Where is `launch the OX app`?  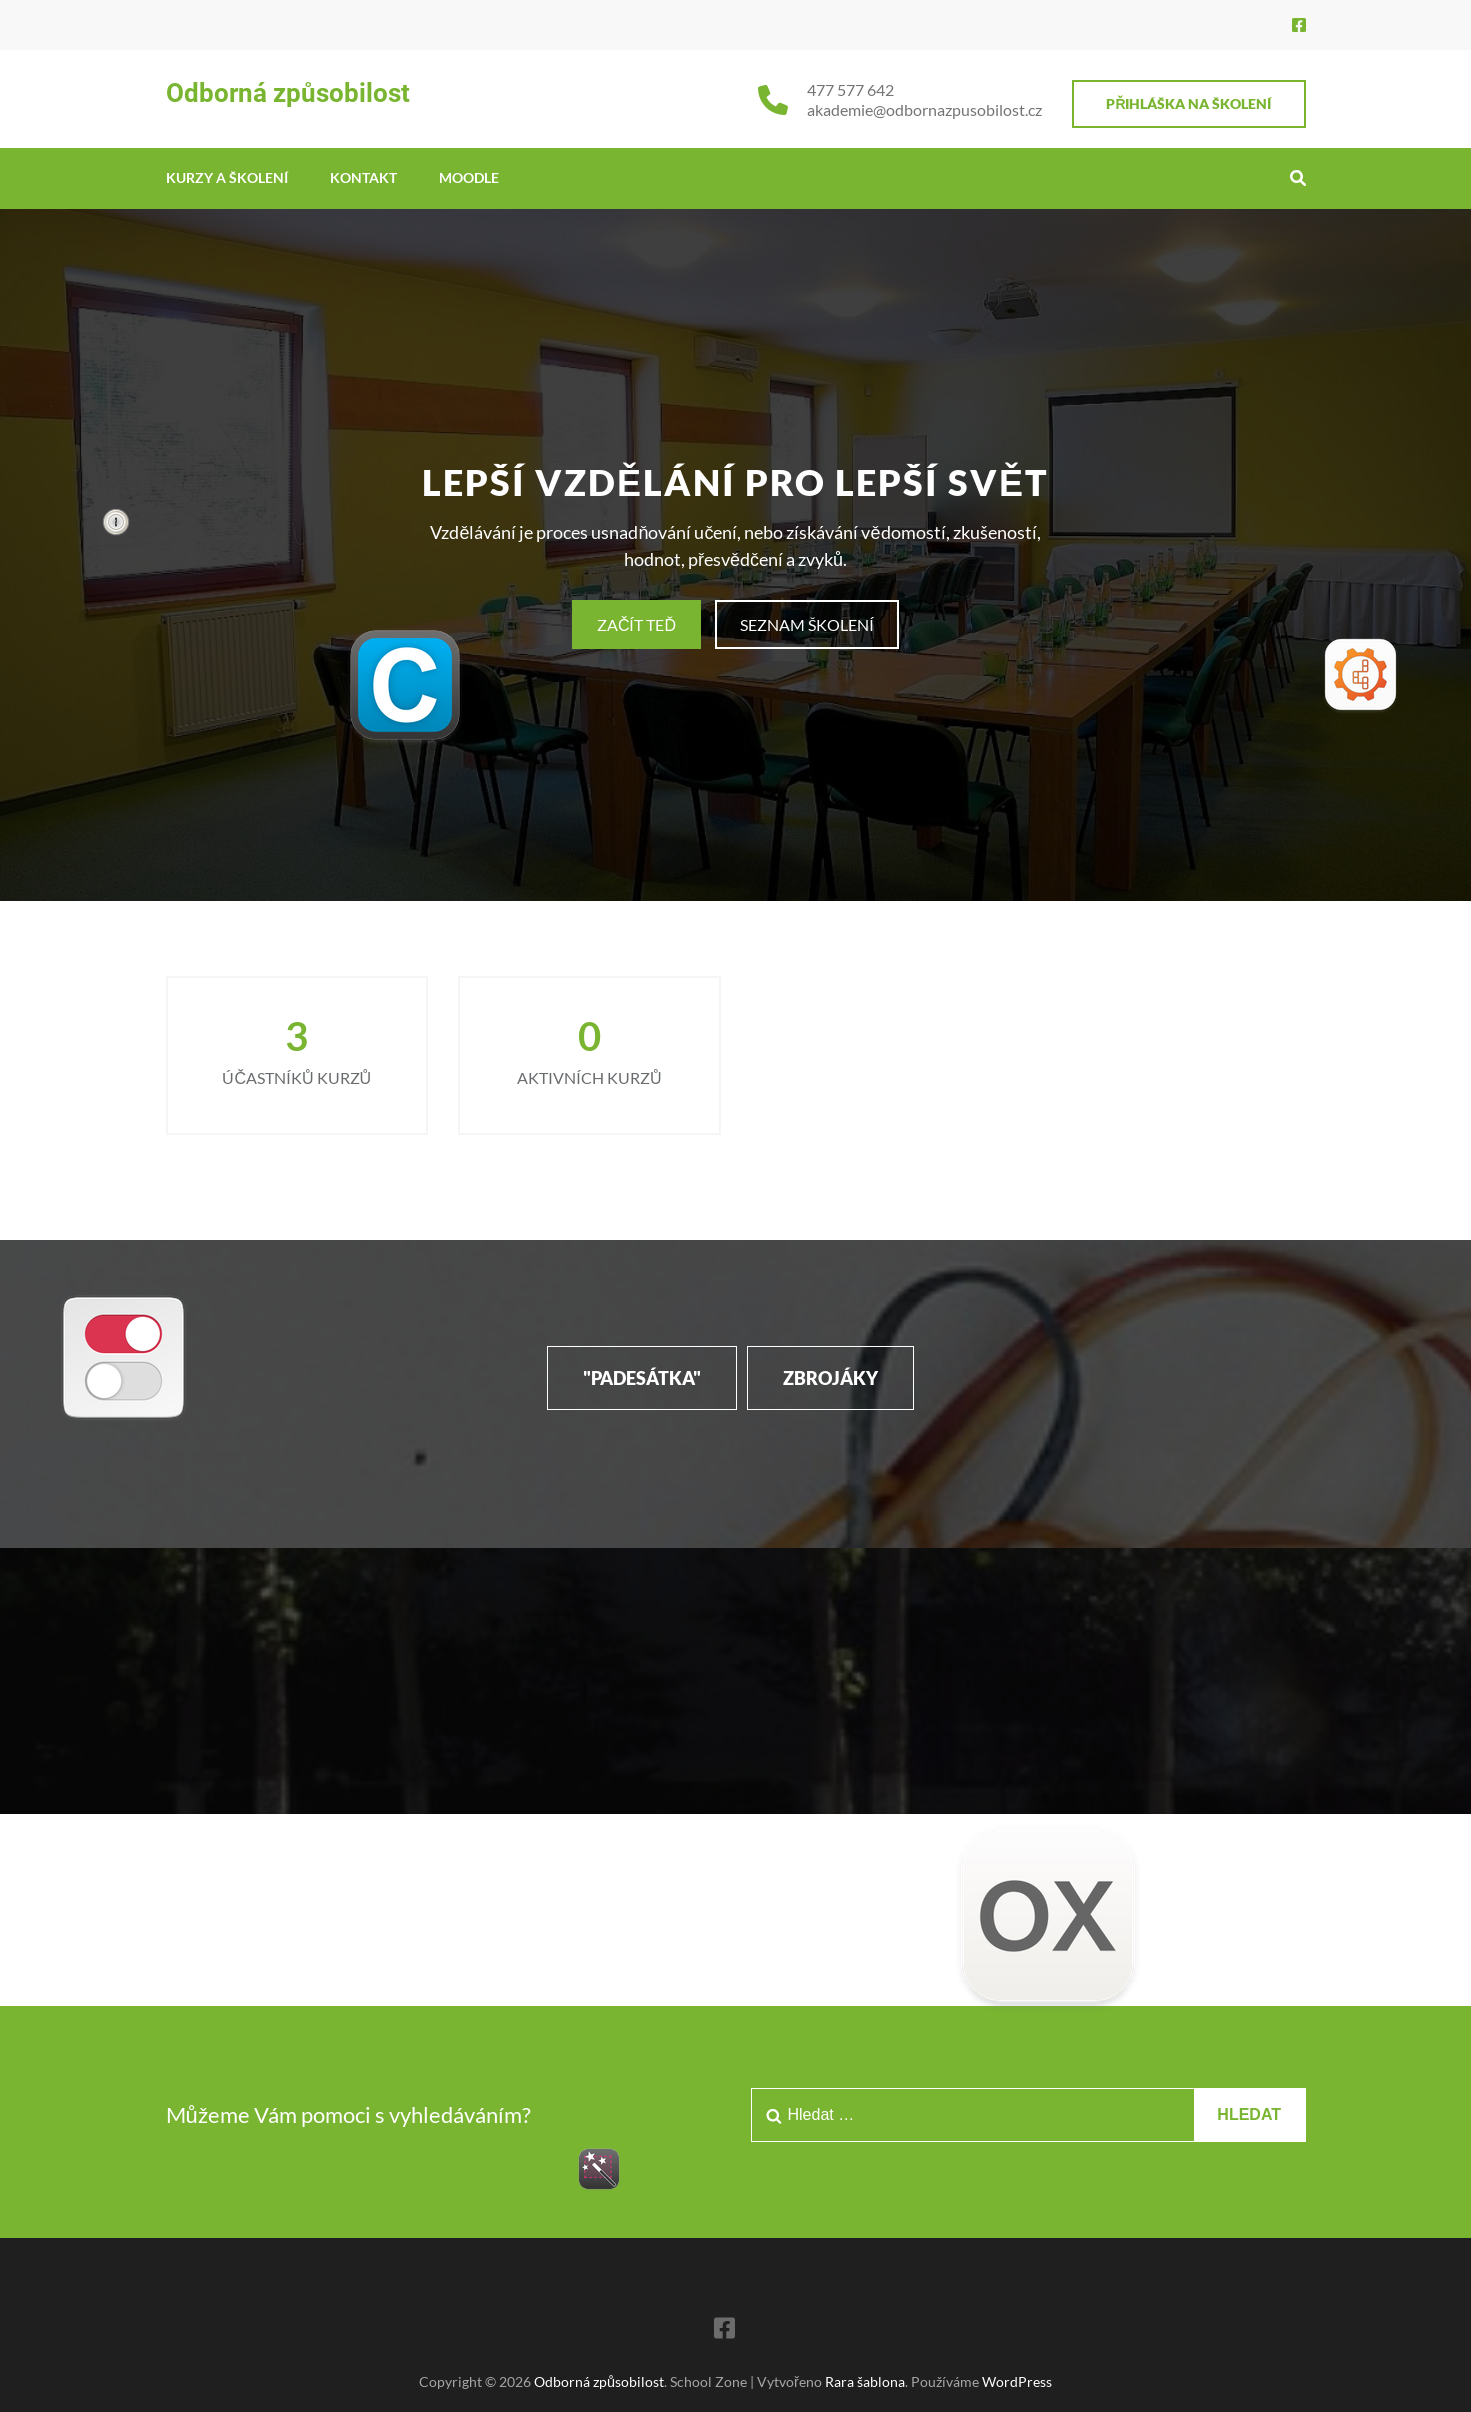
launch the OX app is located at coordinates (1048, 1916).